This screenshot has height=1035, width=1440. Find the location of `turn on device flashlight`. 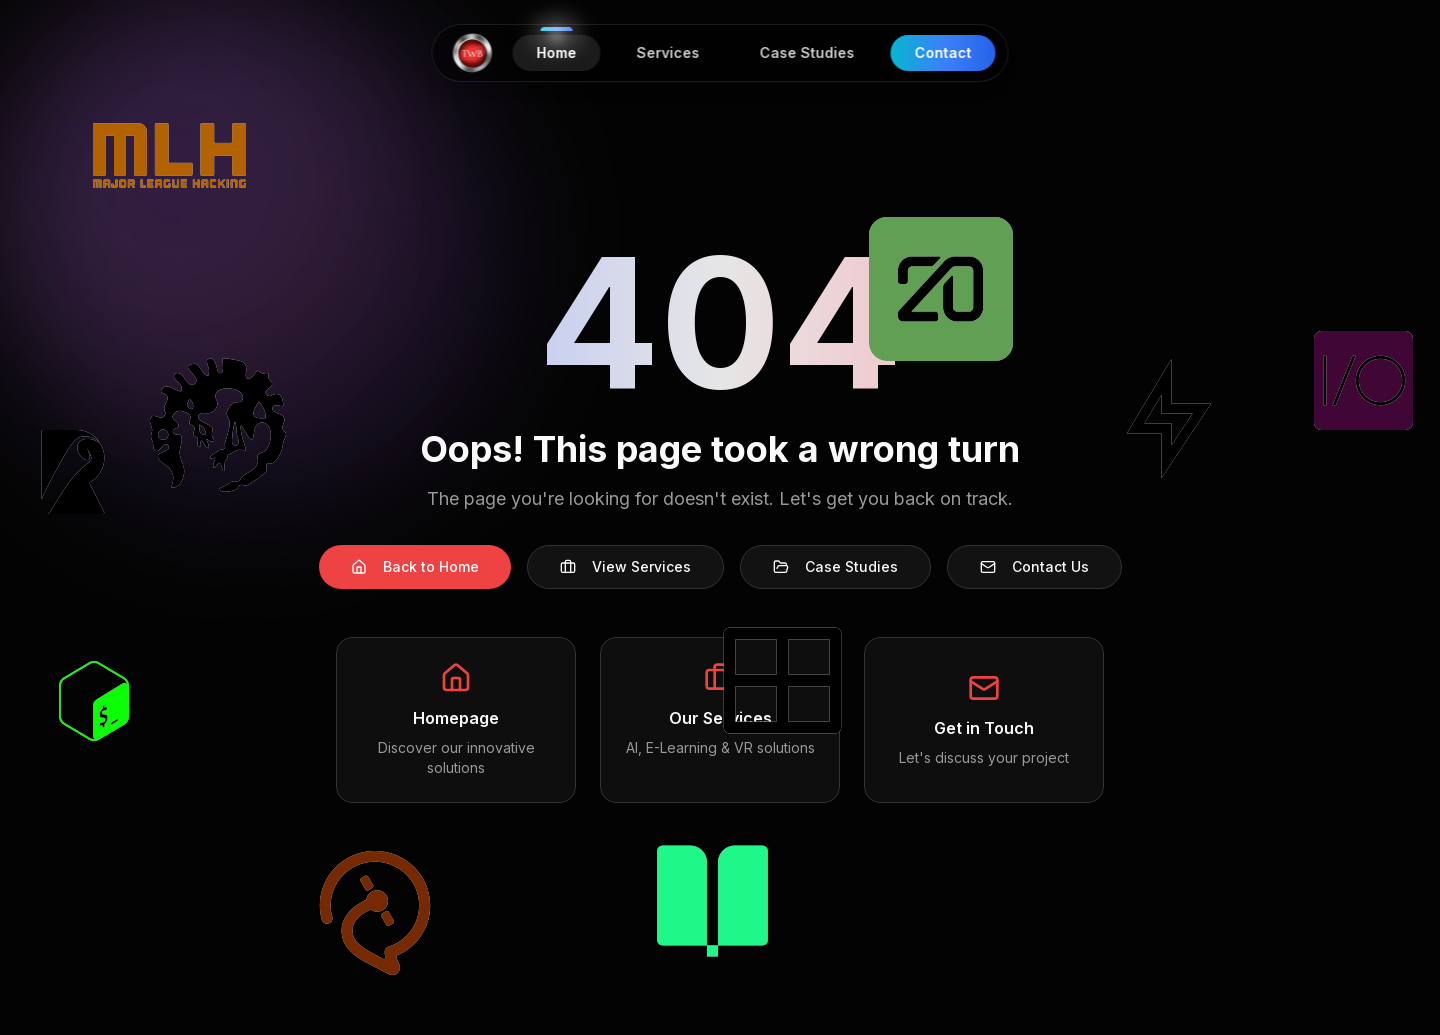

turn on device flashlight is located at coordinates (1166, 418).